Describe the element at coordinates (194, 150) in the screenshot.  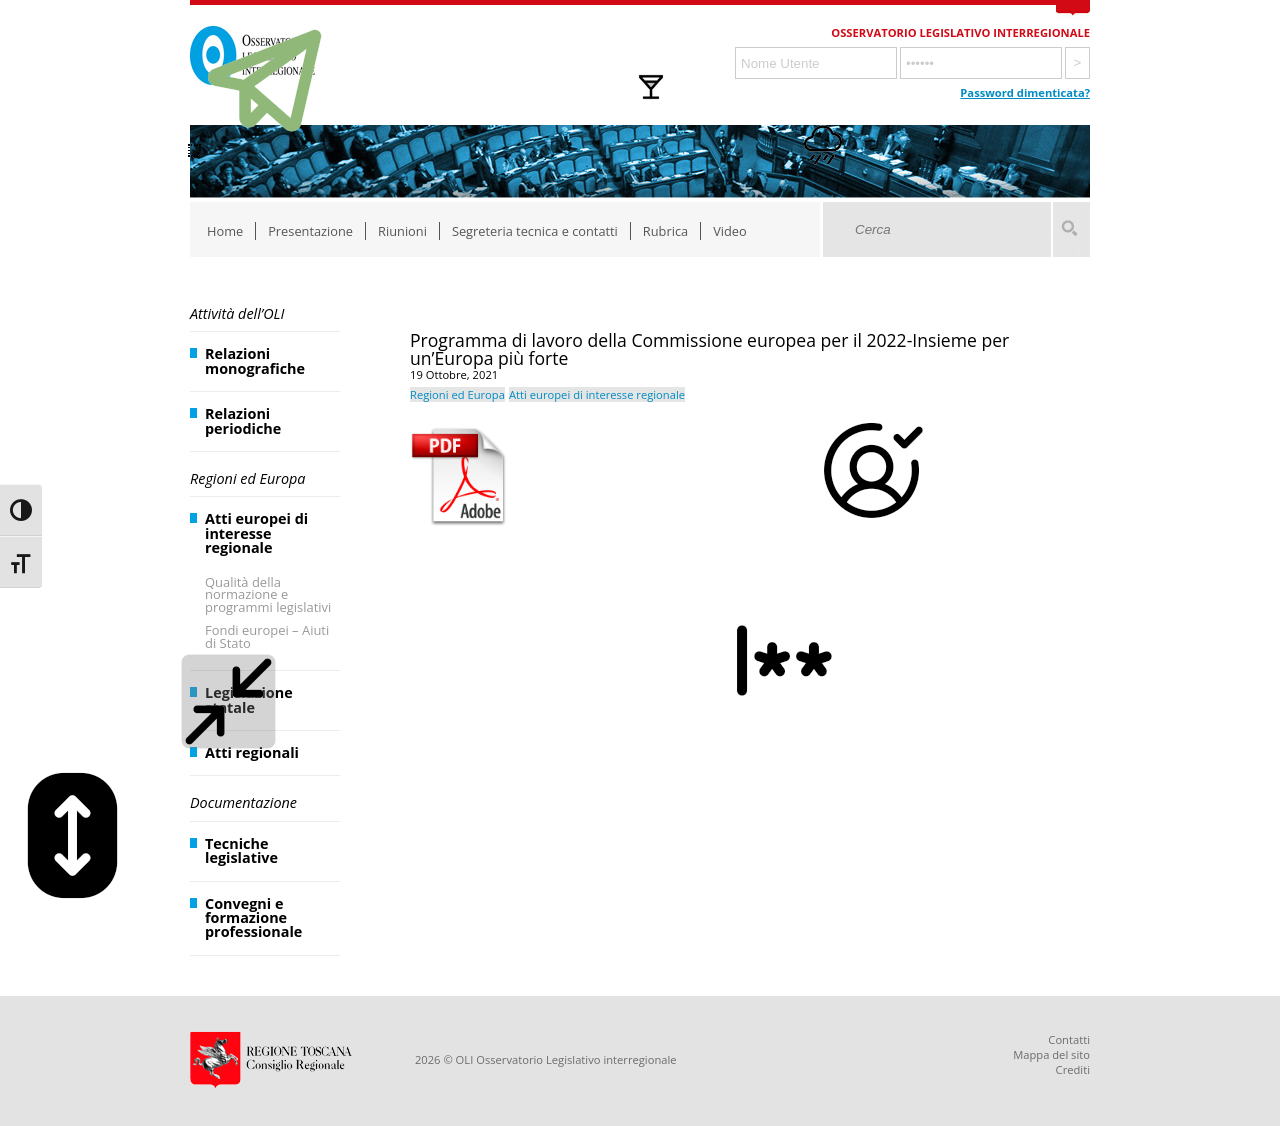
I see `select or highlight an area` at that location.